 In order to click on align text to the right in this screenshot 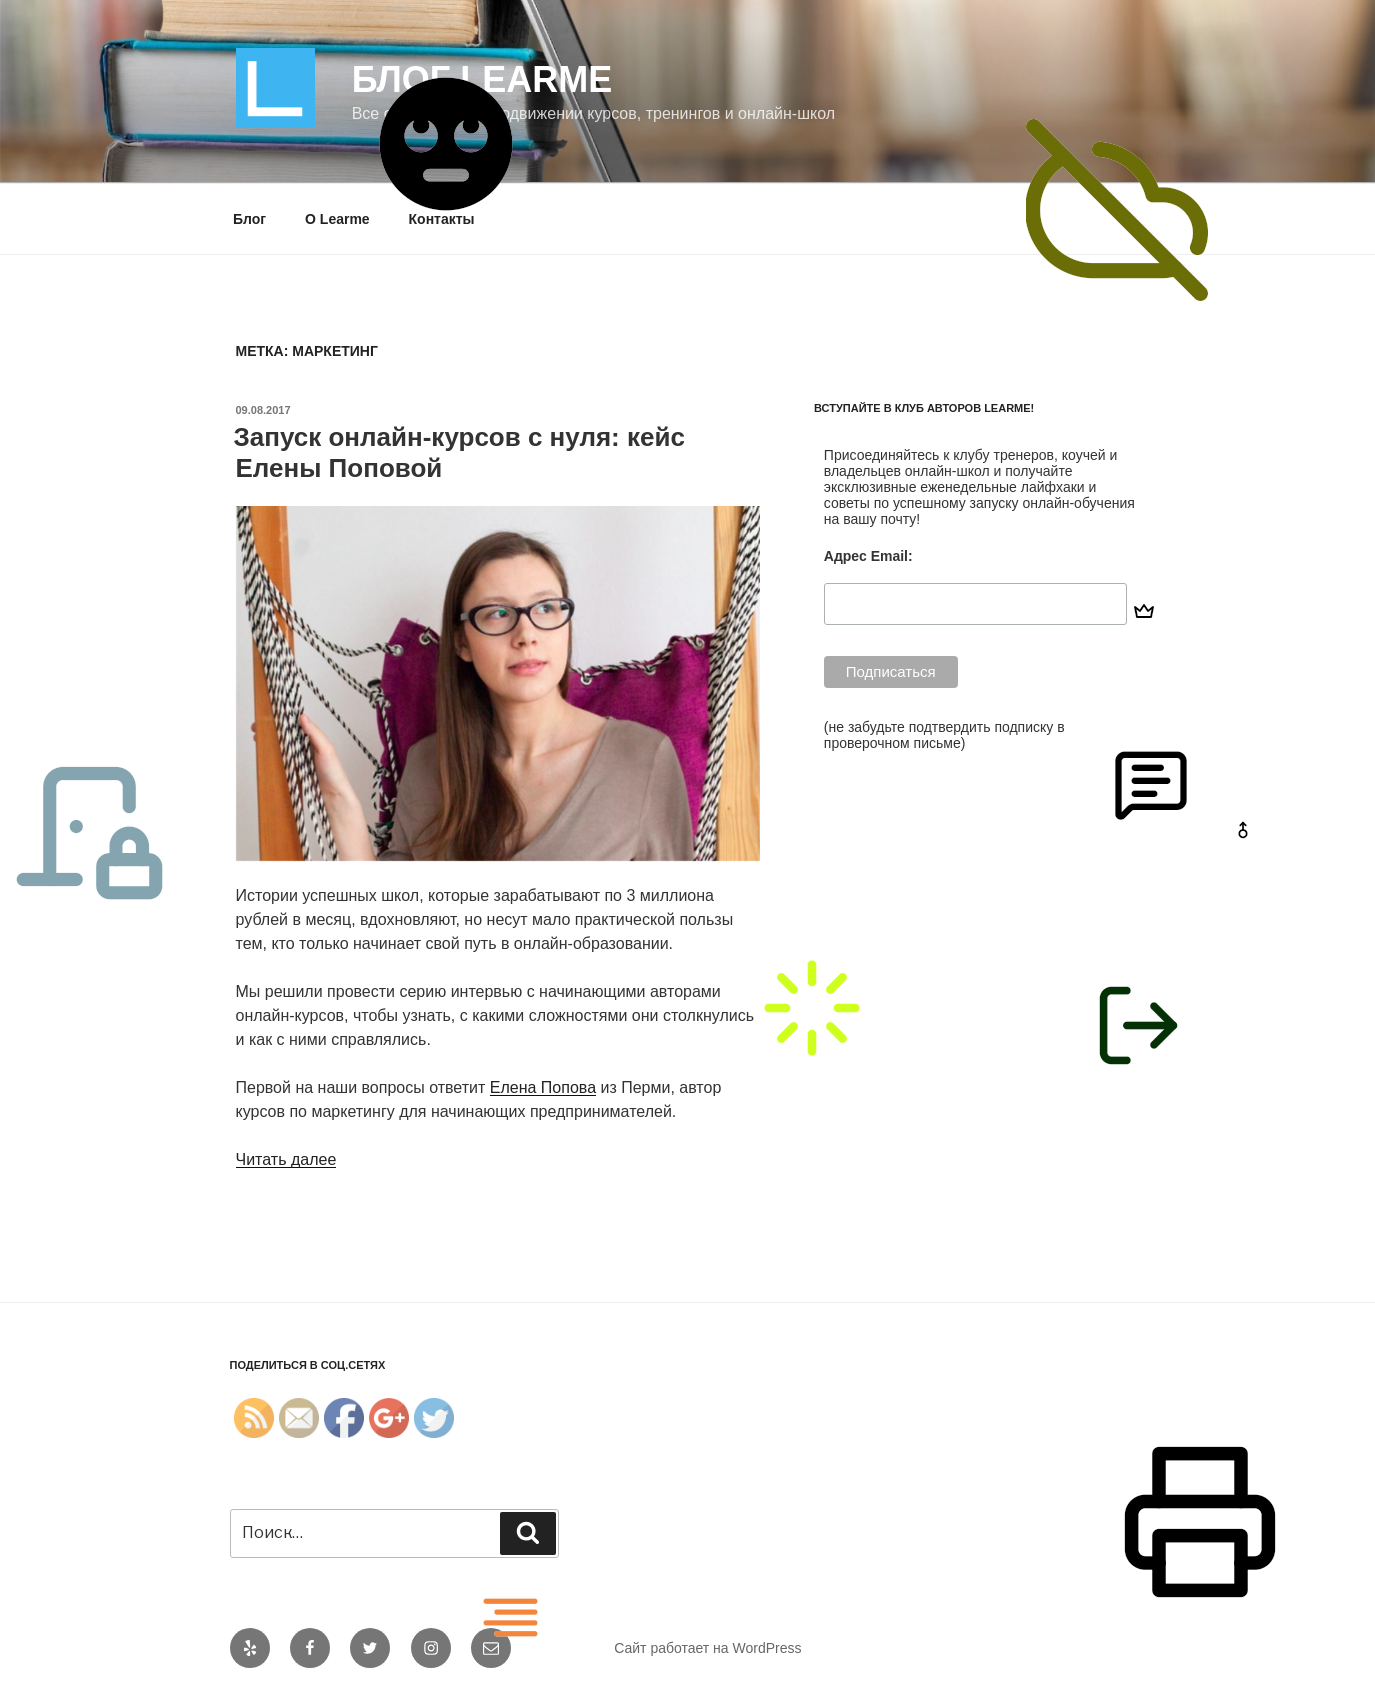, I will do `click(510, 1617)`.